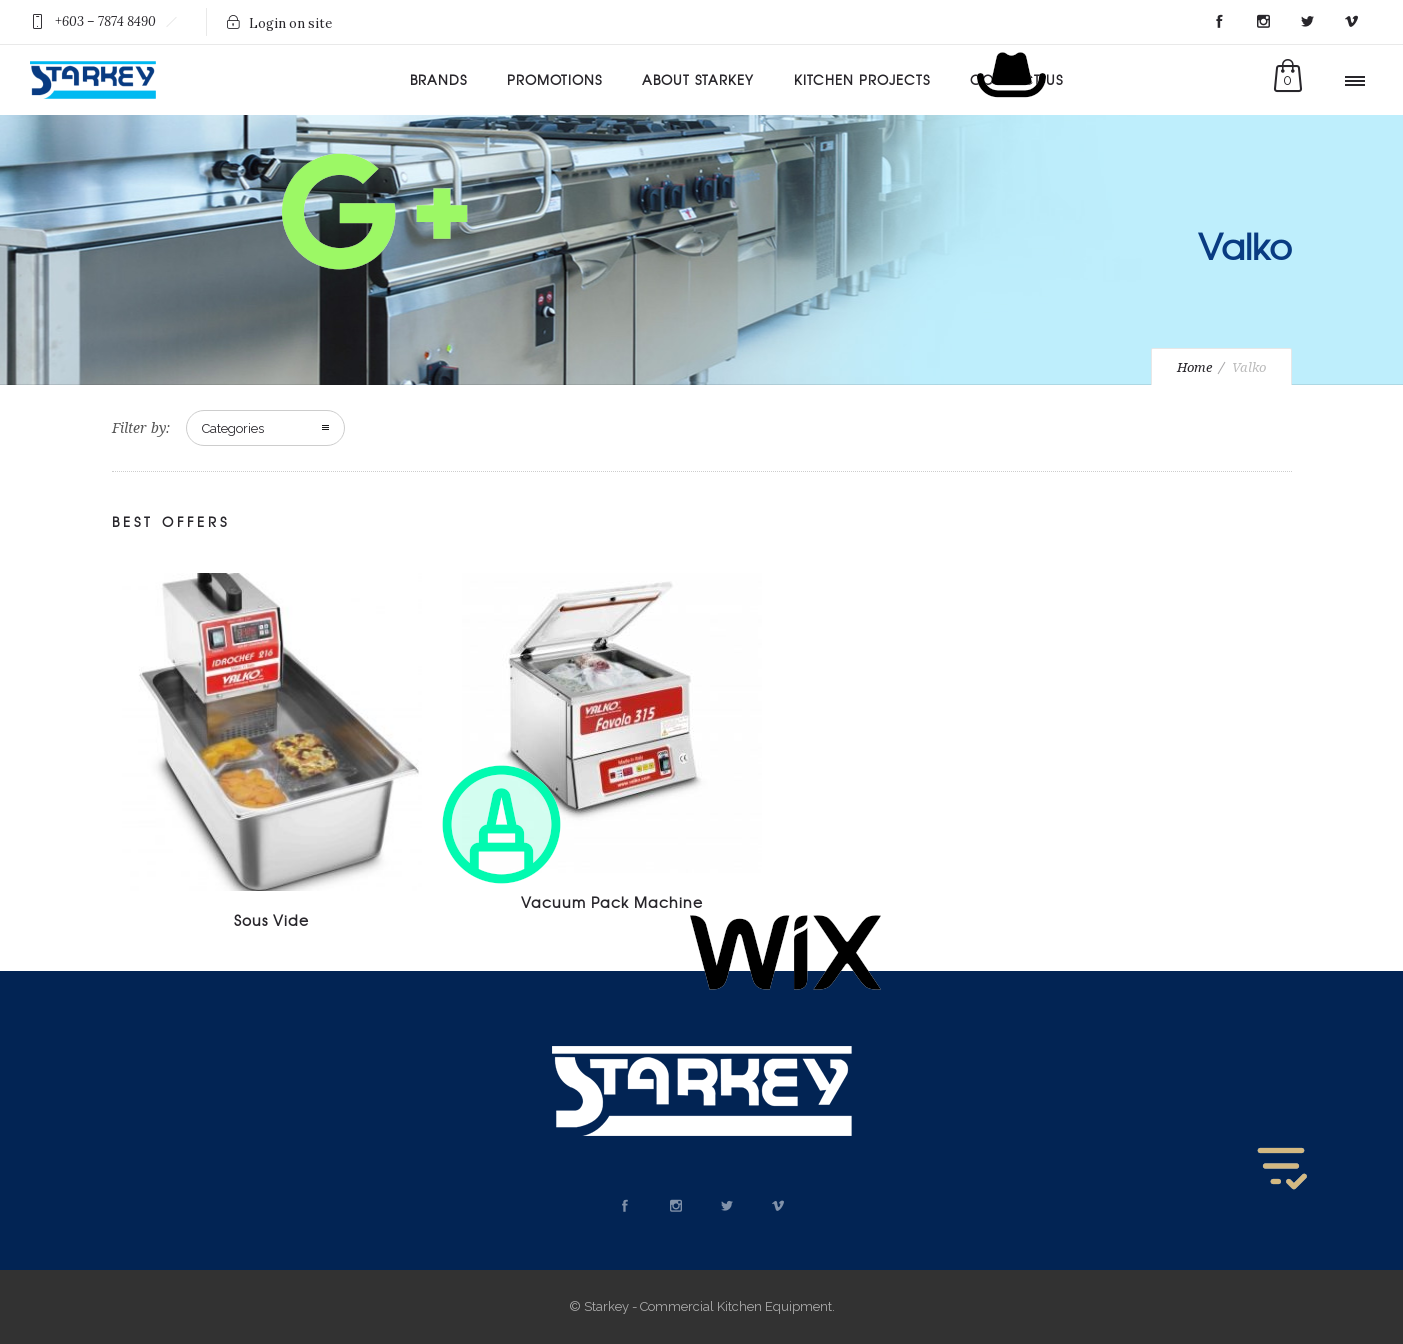 The width and height of the screenshot is (1403, 1344). I want to click on google+ social media logo, so click(374, 211).